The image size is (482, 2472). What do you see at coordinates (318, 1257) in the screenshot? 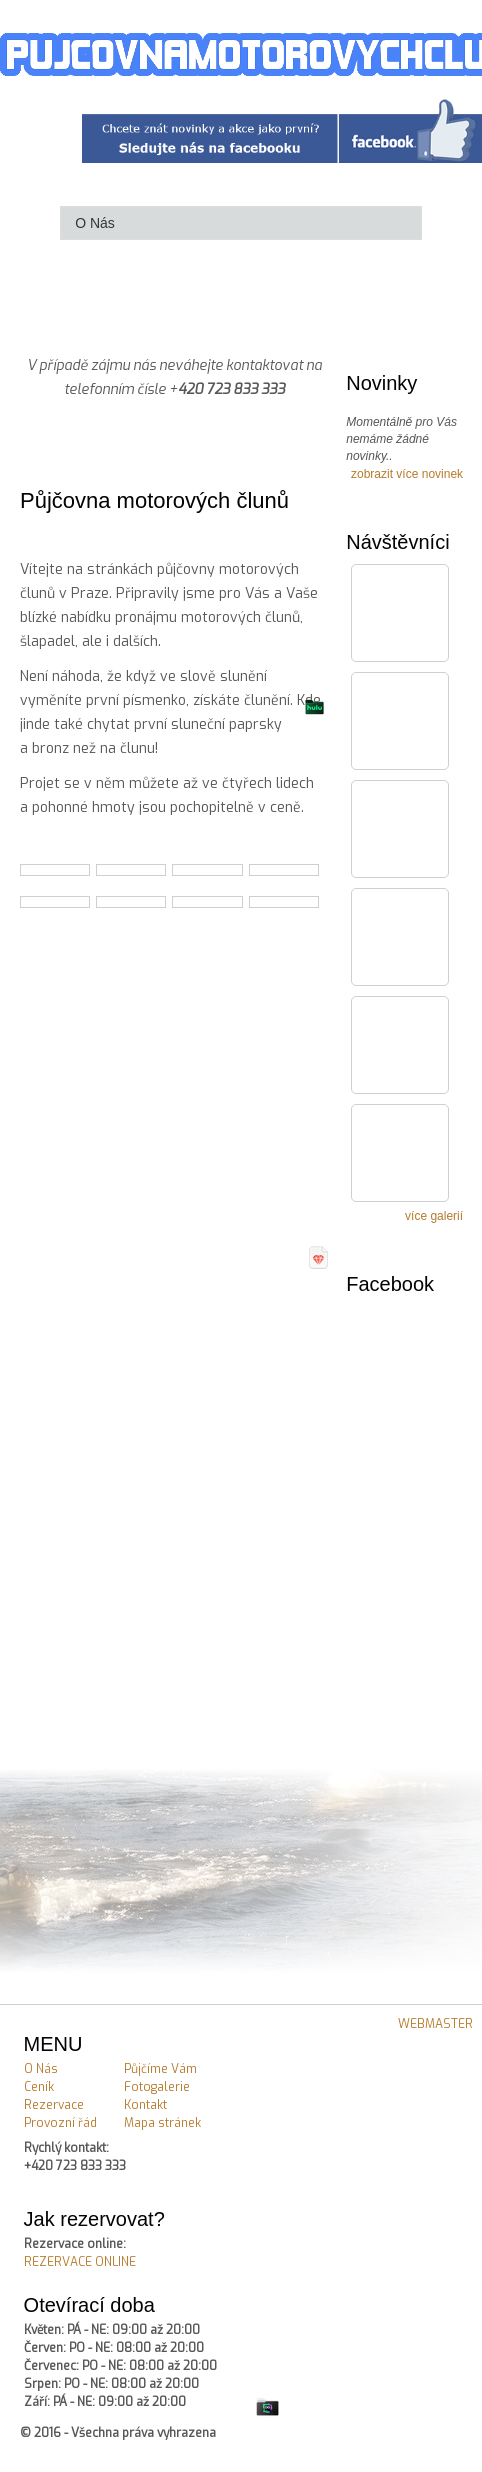
I see `a ruby programming language file` at bounding box center [318, 1257].